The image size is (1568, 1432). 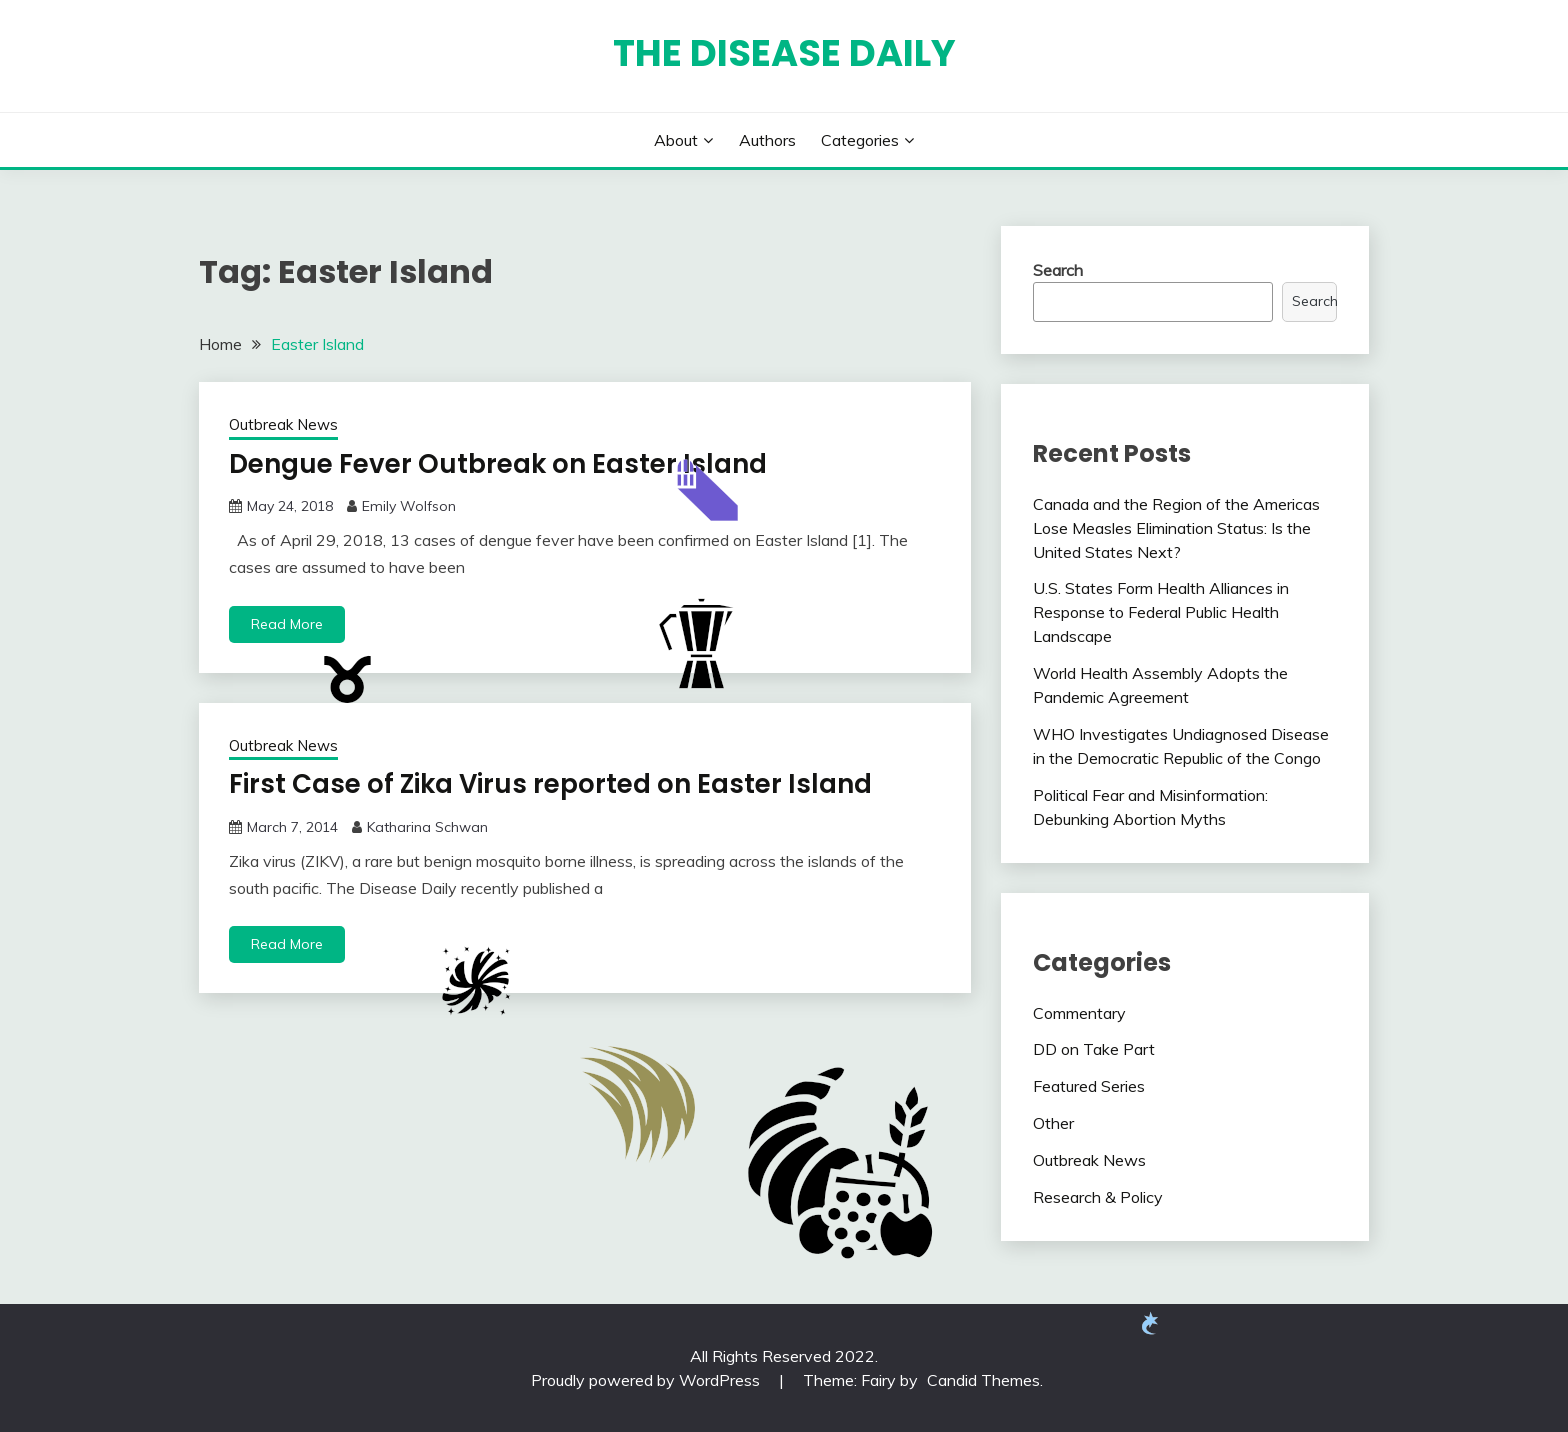 I want to click on indicates harvest or abundance theme, so click(x=840, y=1161).